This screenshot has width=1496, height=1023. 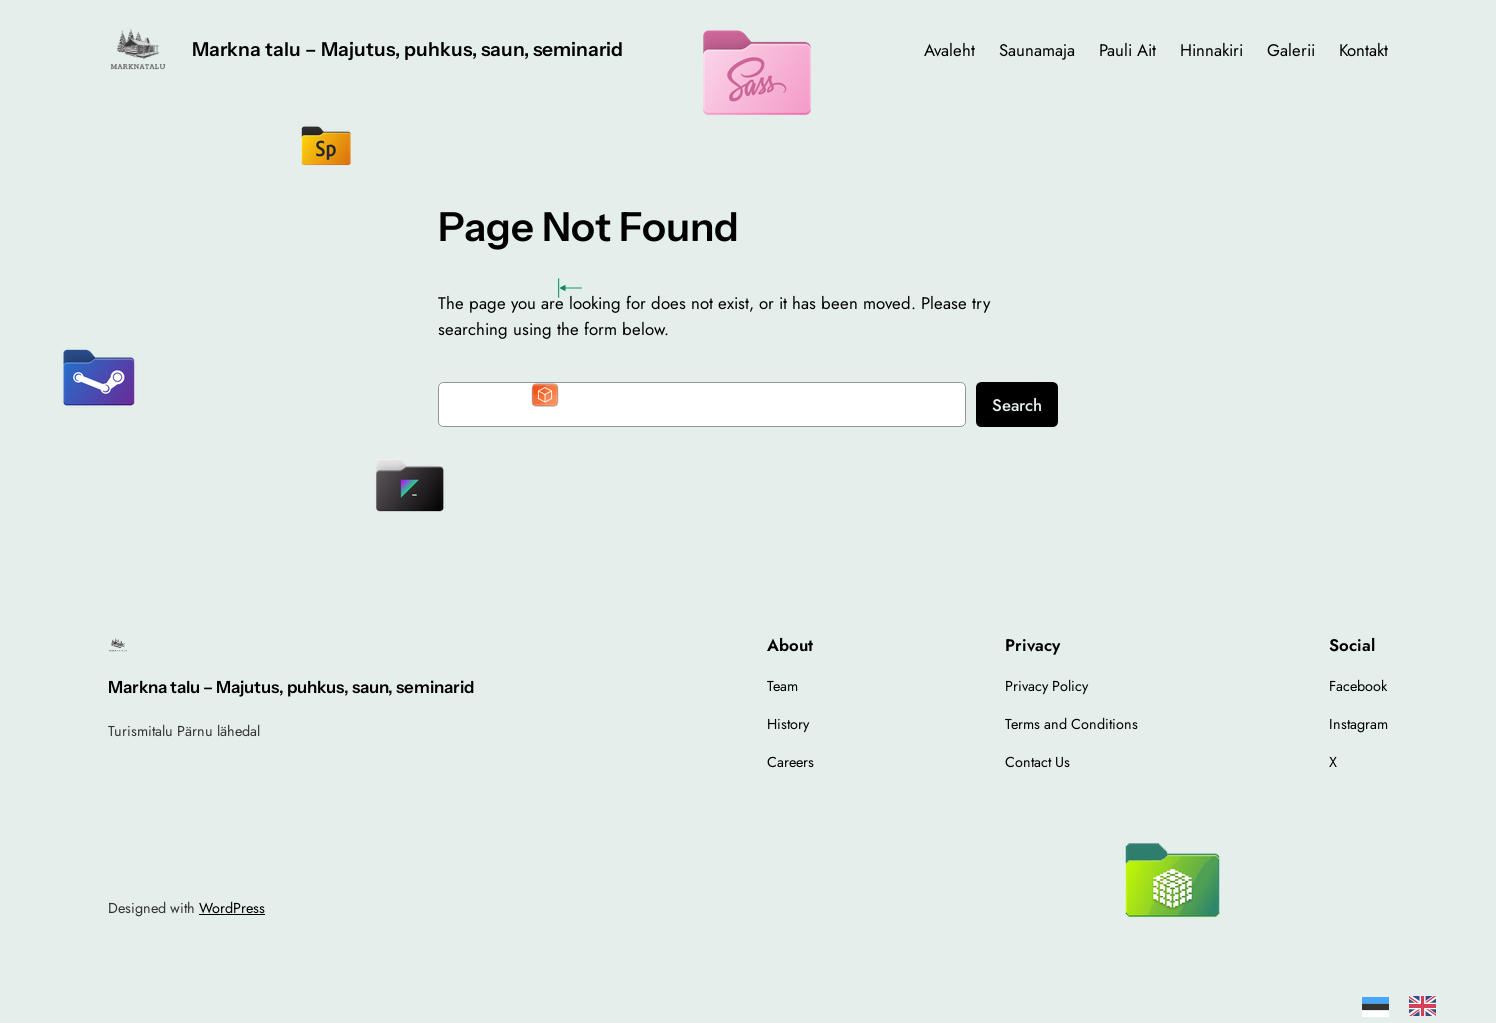 I want to click on go to the first item in a list or sequence, so click(x=570, y=288).